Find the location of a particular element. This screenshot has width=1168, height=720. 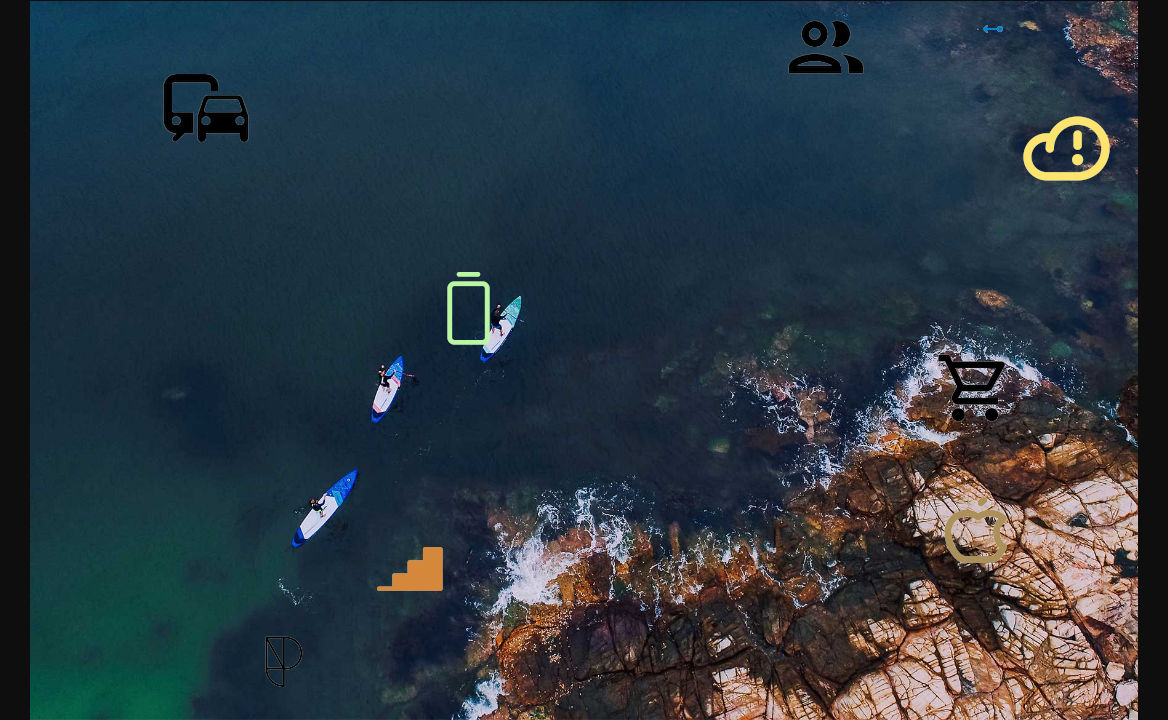

view nearby grocery stores is located at coordinates (975, 388).